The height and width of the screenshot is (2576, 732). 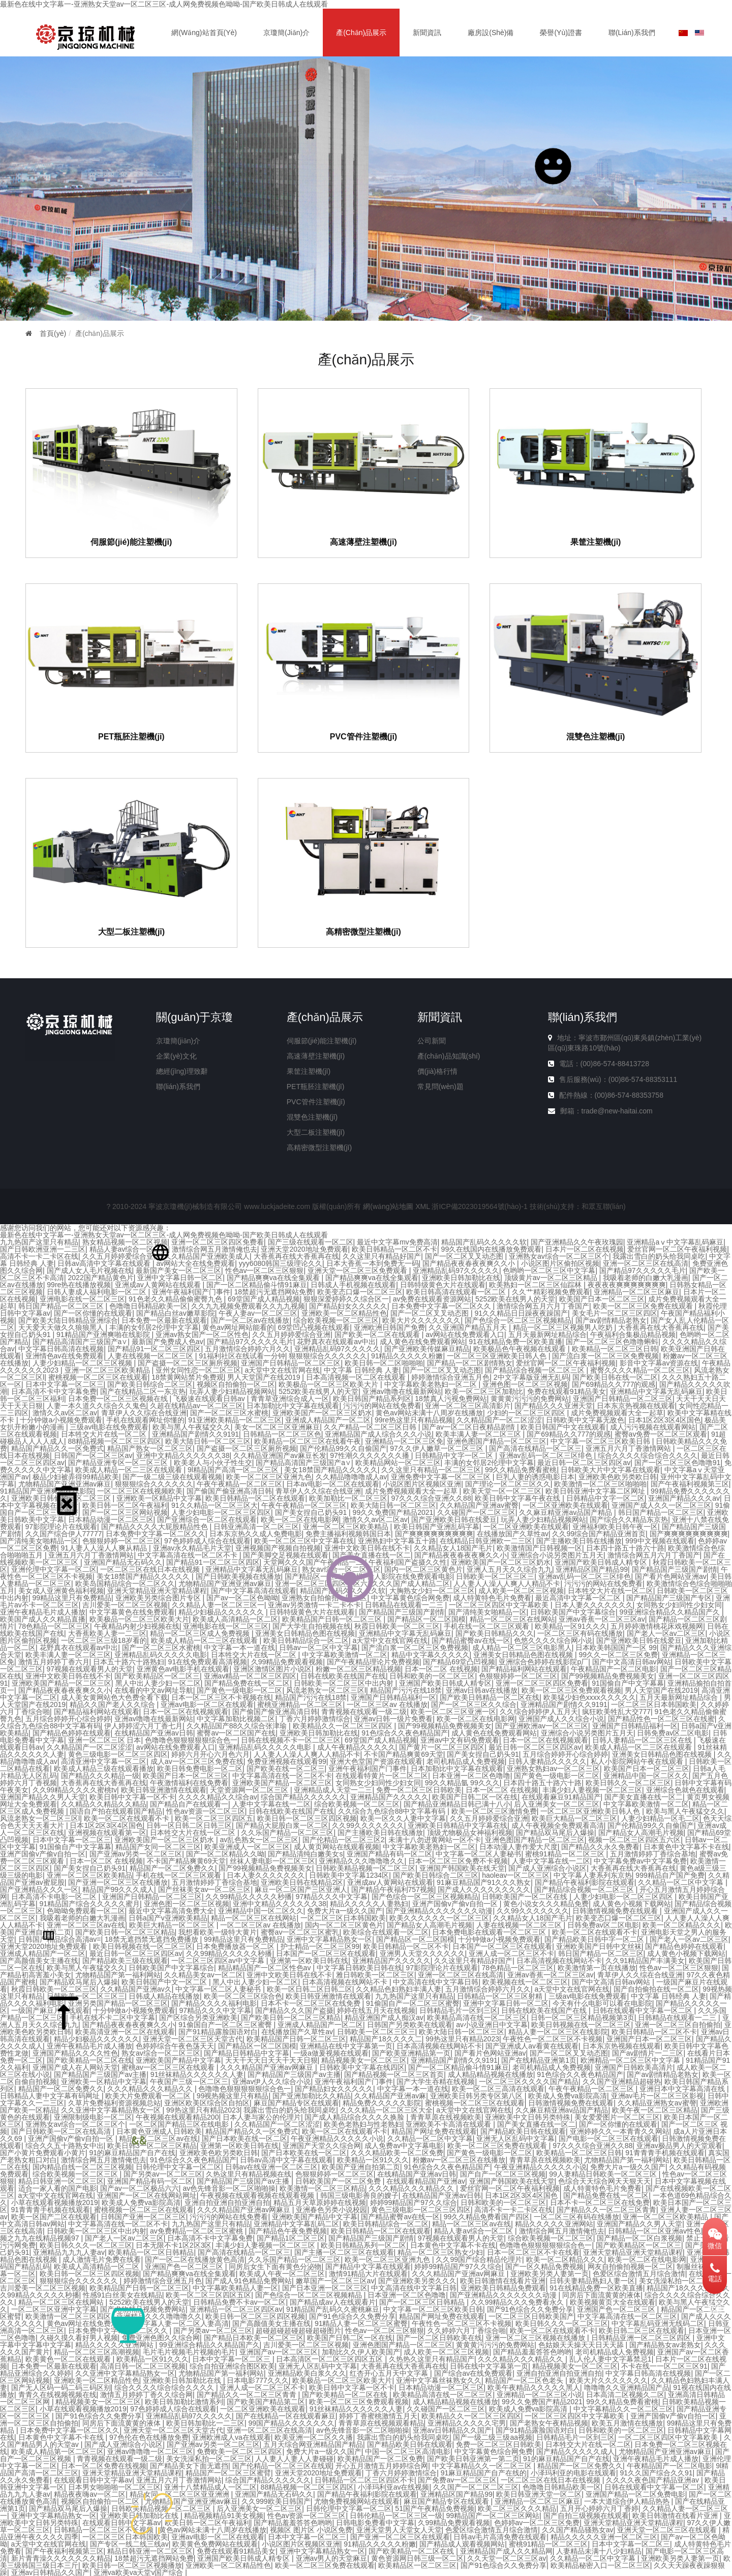 I want to click on access vehicle or driving controls, so click(x=350, y=1578).